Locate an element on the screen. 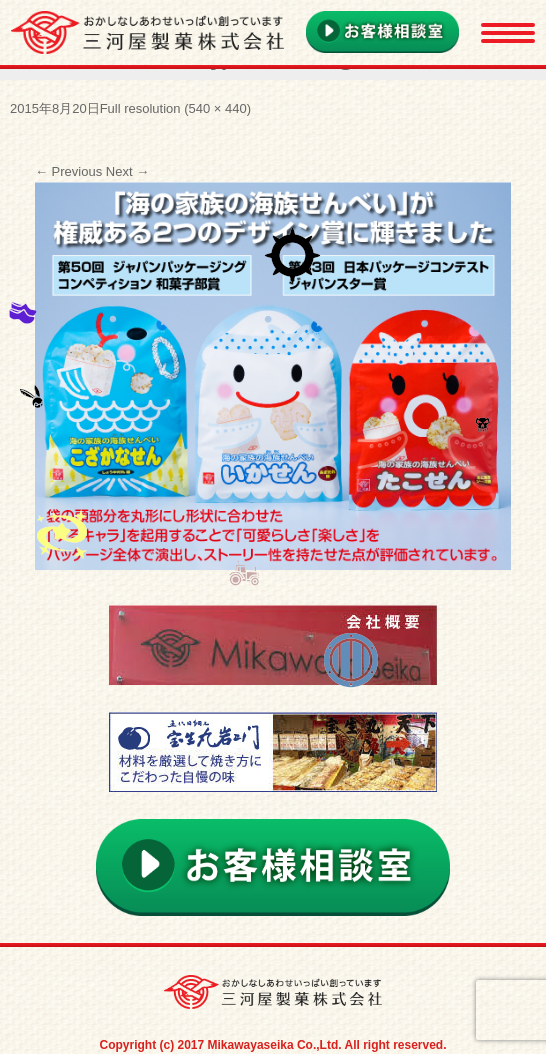 Image resolution: width=546 pixels, height=1054 pixels. access defense or protection settings is located at coordinates (351, 660).